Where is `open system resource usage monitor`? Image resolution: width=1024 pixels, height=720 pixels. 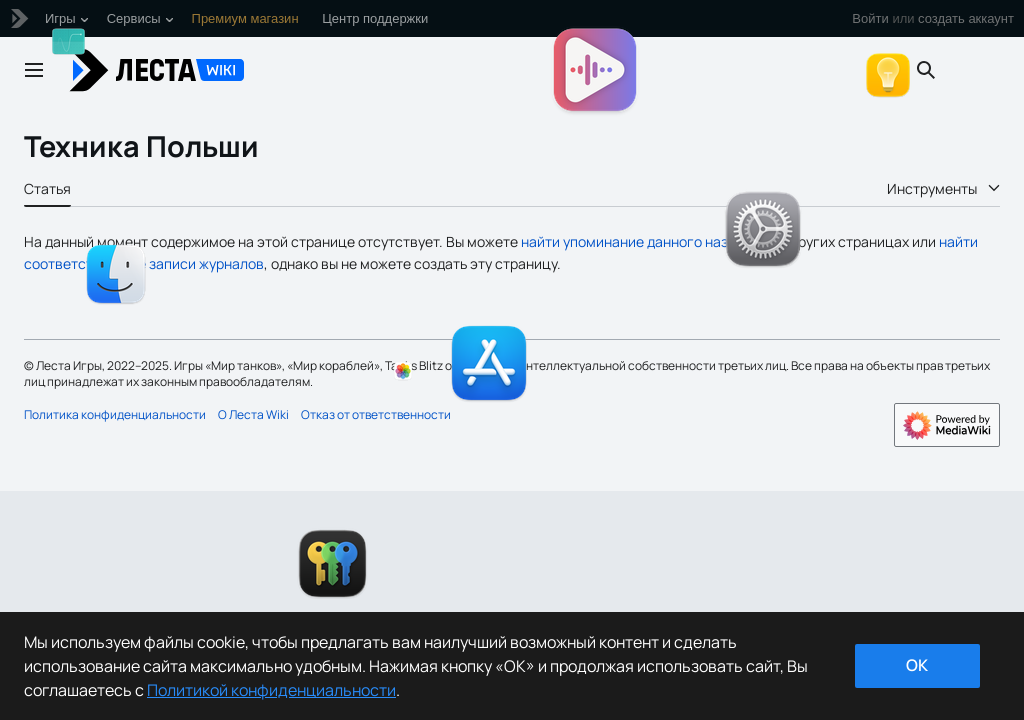 open system resource usage monitor is located at coordinates (68, 41).